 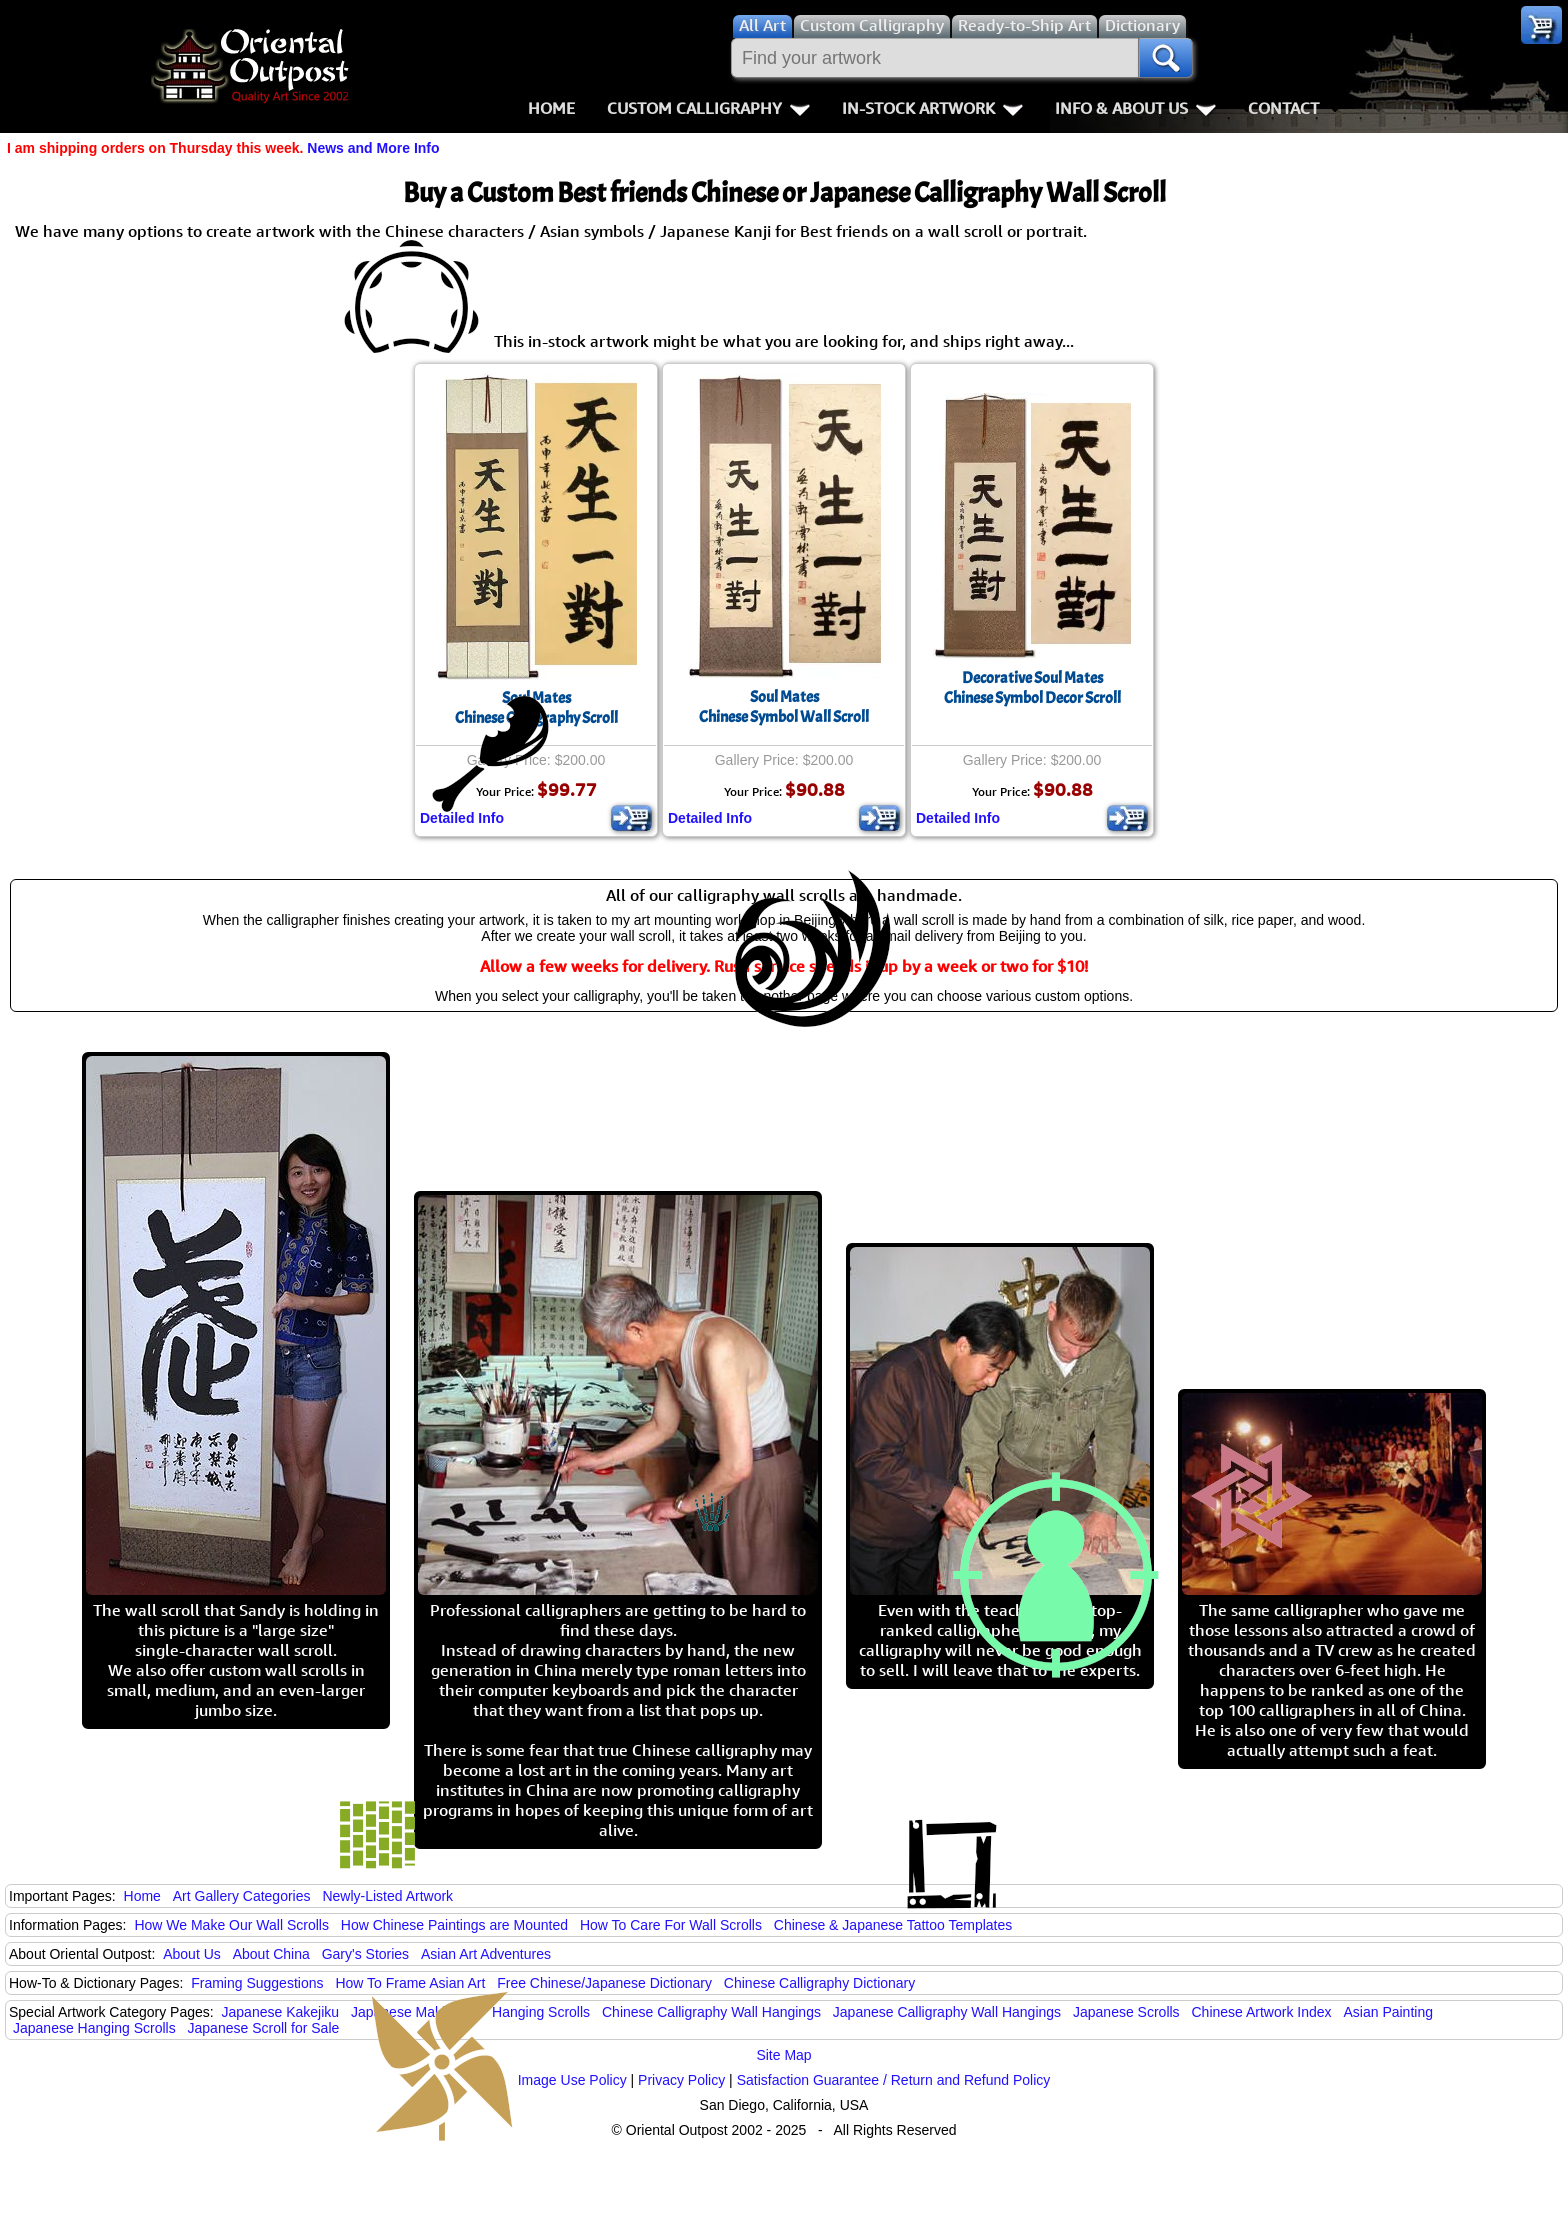 I want to click on view half-year calendar overview, so click(x=377, y=1833).